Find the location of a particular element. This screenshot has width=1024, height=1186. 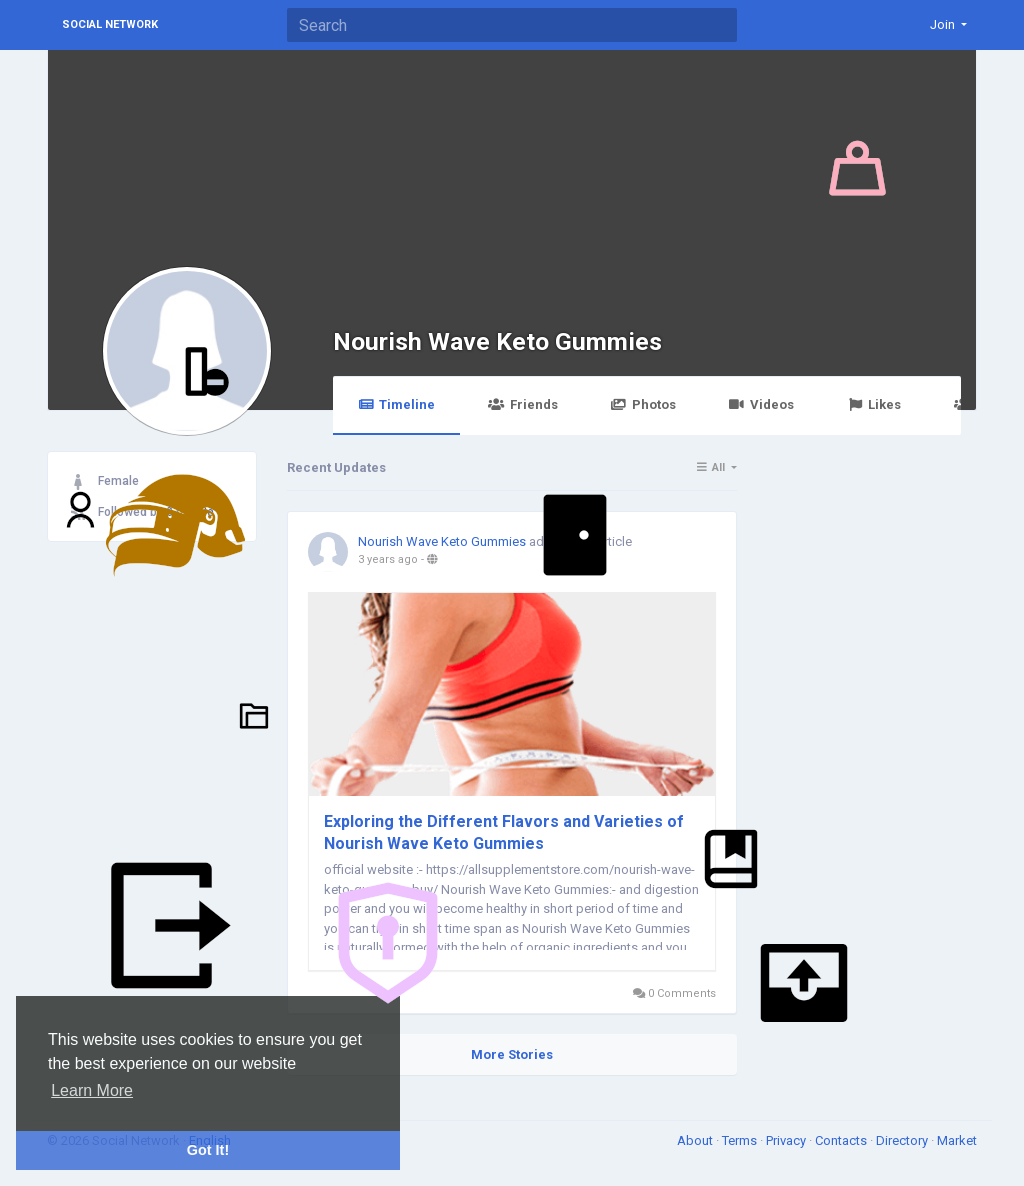

log out of your account is located at coordinates (161, 925).